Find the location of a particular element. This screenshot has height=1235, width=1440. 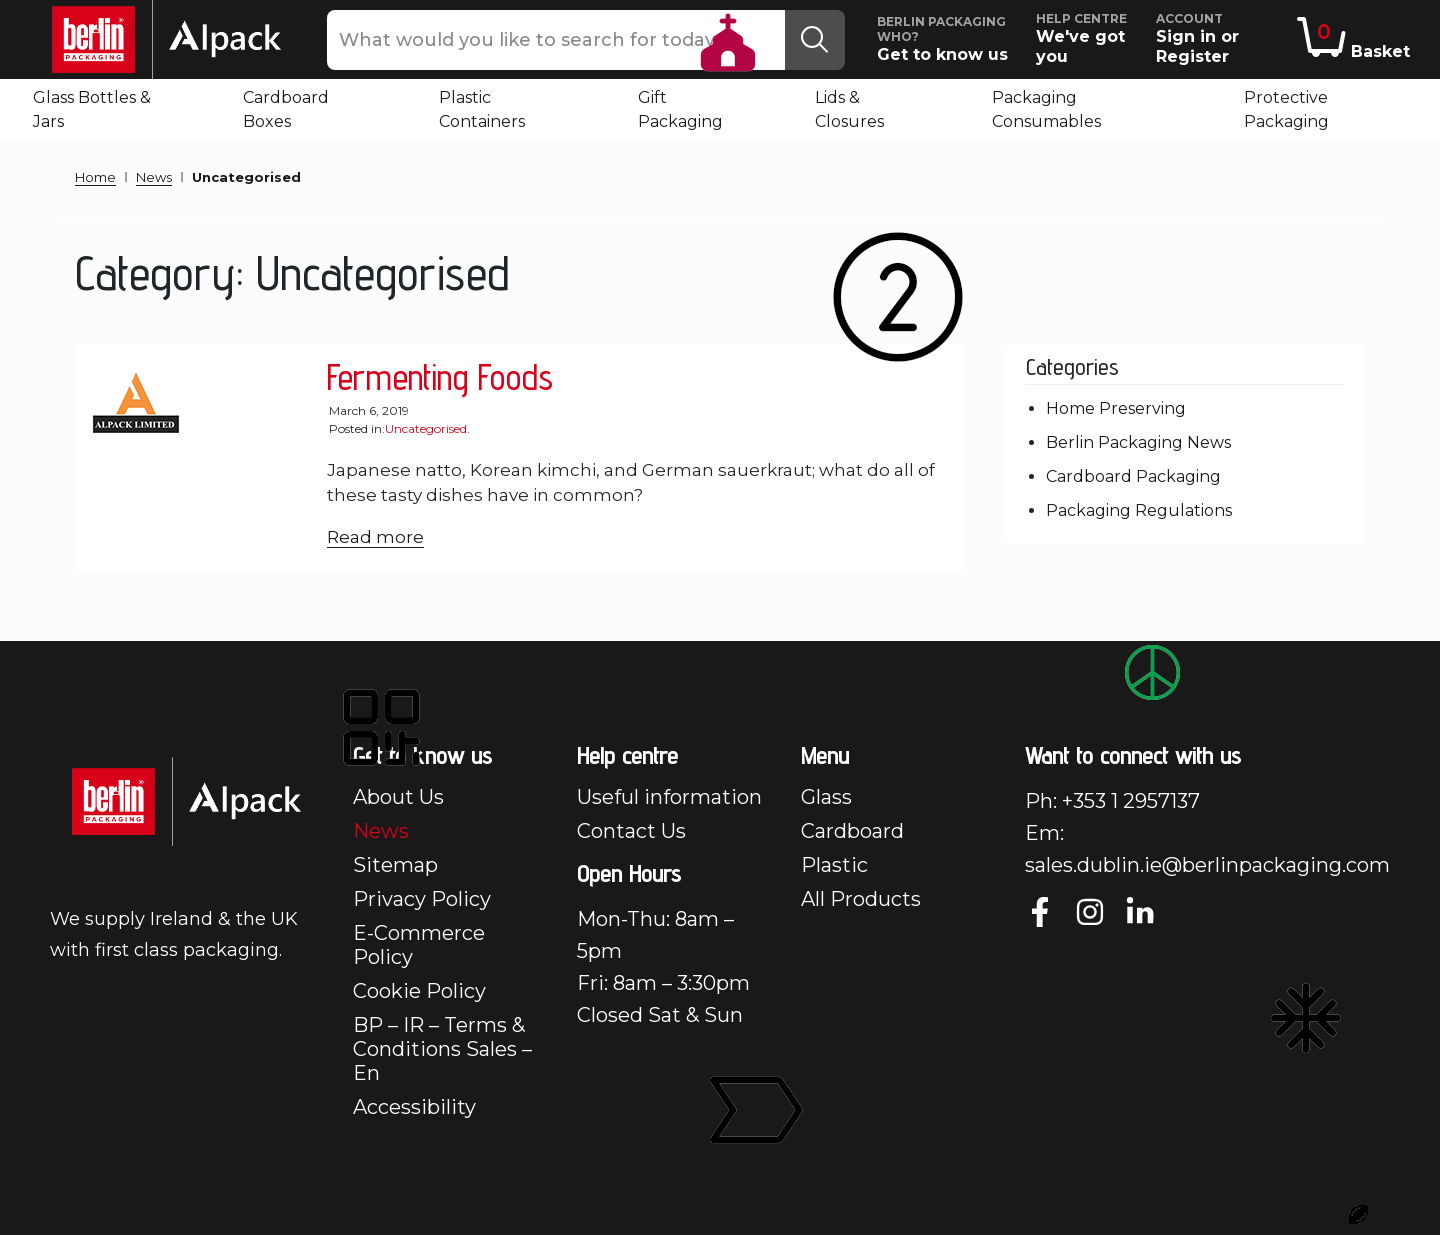

scan or display a QR code is located at coordinates (381, 727).